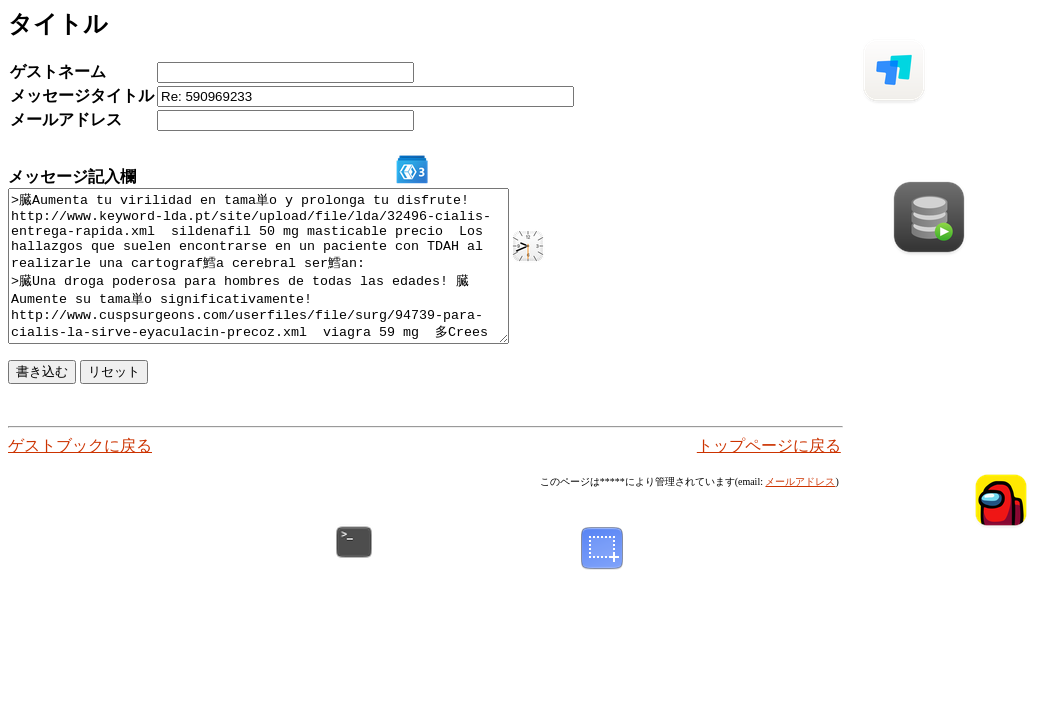 This screenshot has width=1057, height=720. I want to click on open Oracle SQL Developer application, so click(929, 217).